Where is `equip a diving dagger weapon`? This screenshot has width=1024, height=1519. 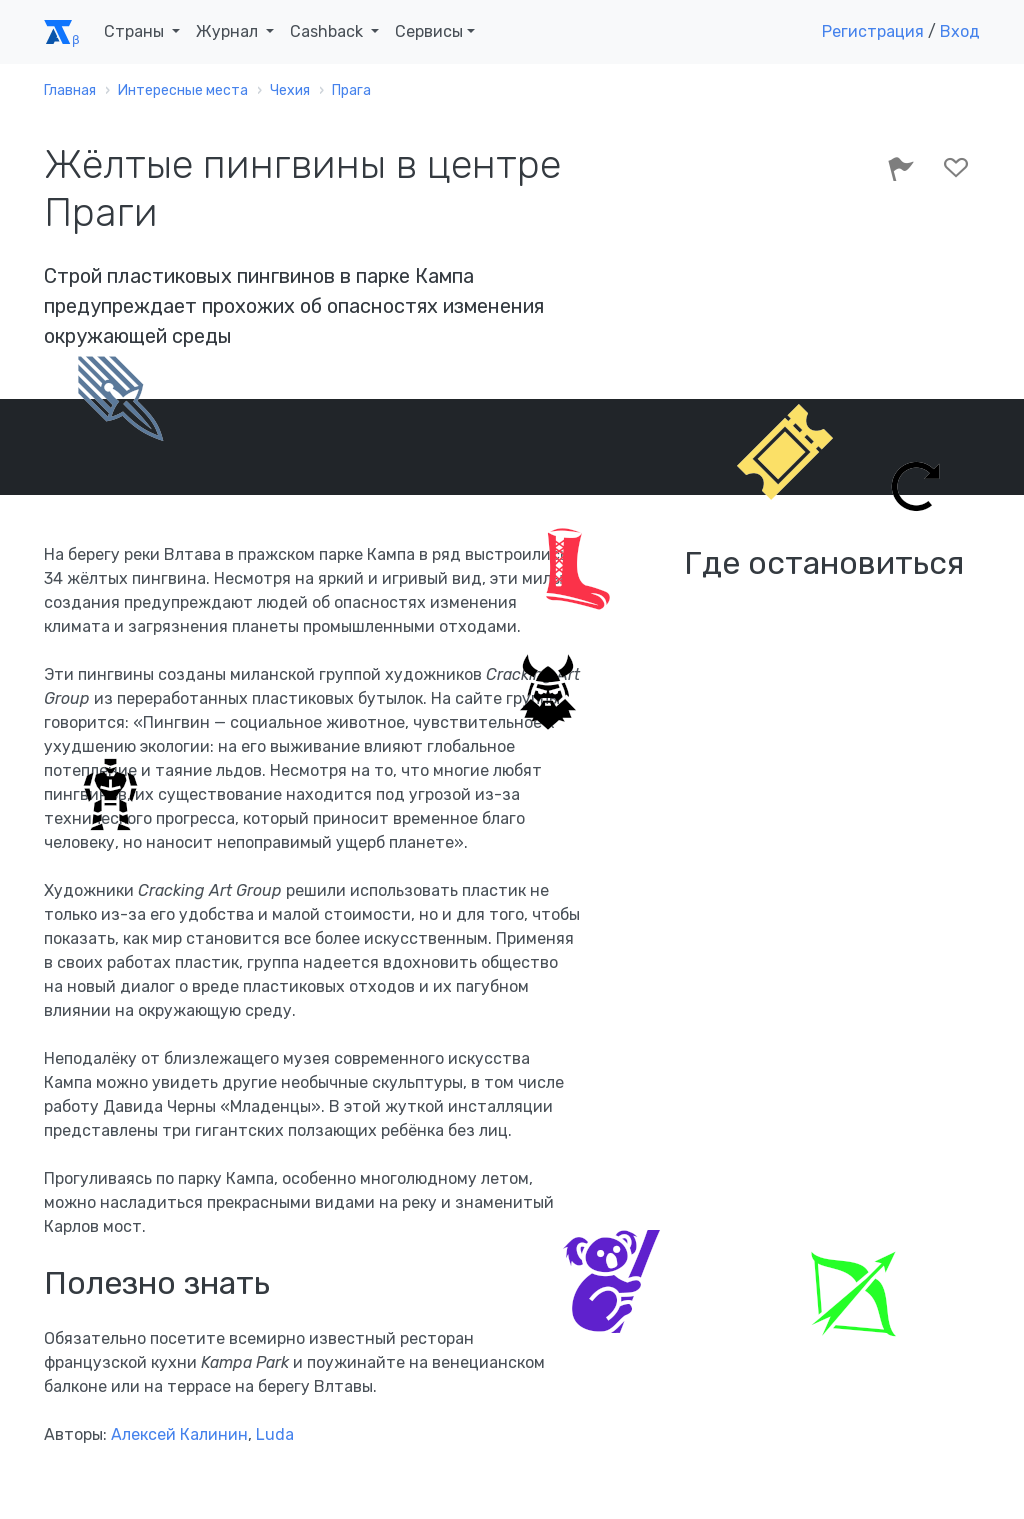 equip a diving dagger weapon is located at coordinates (121, 399).